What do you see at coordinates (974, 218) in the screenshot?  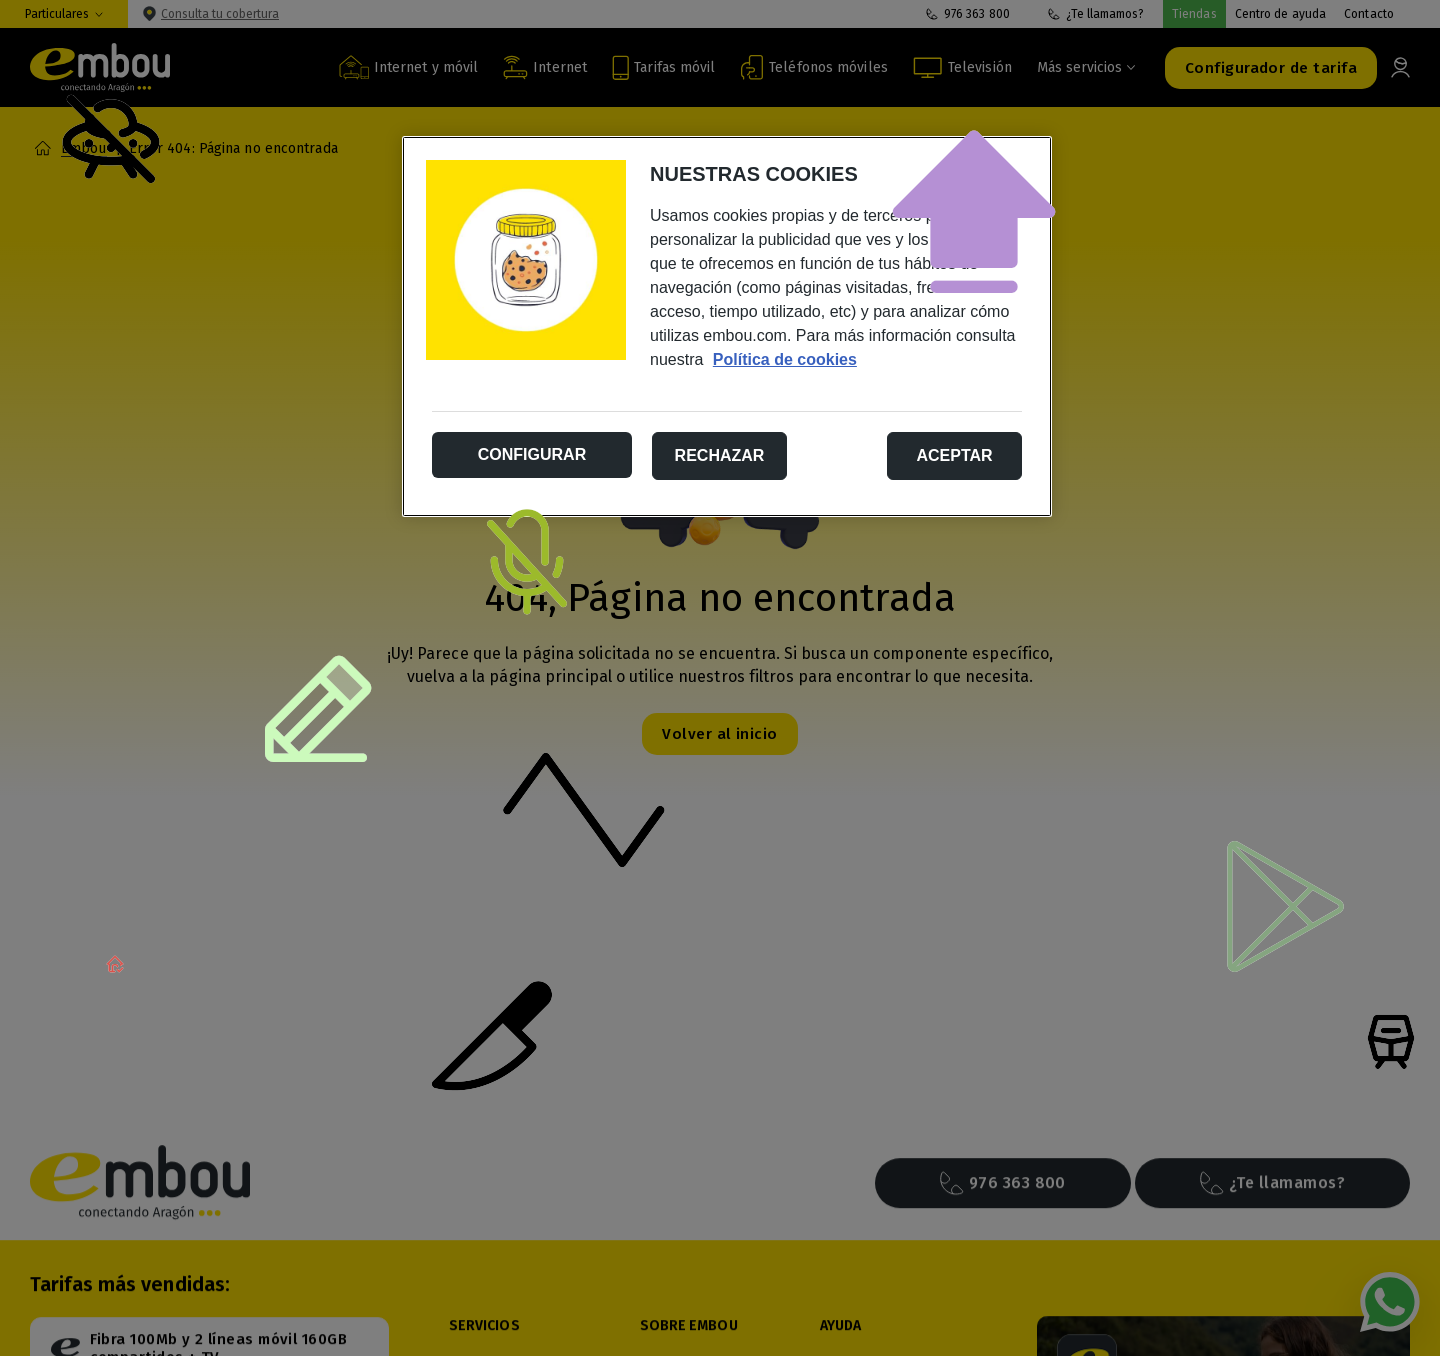 I see `upload a file or document` at bounding box center [974, 218].